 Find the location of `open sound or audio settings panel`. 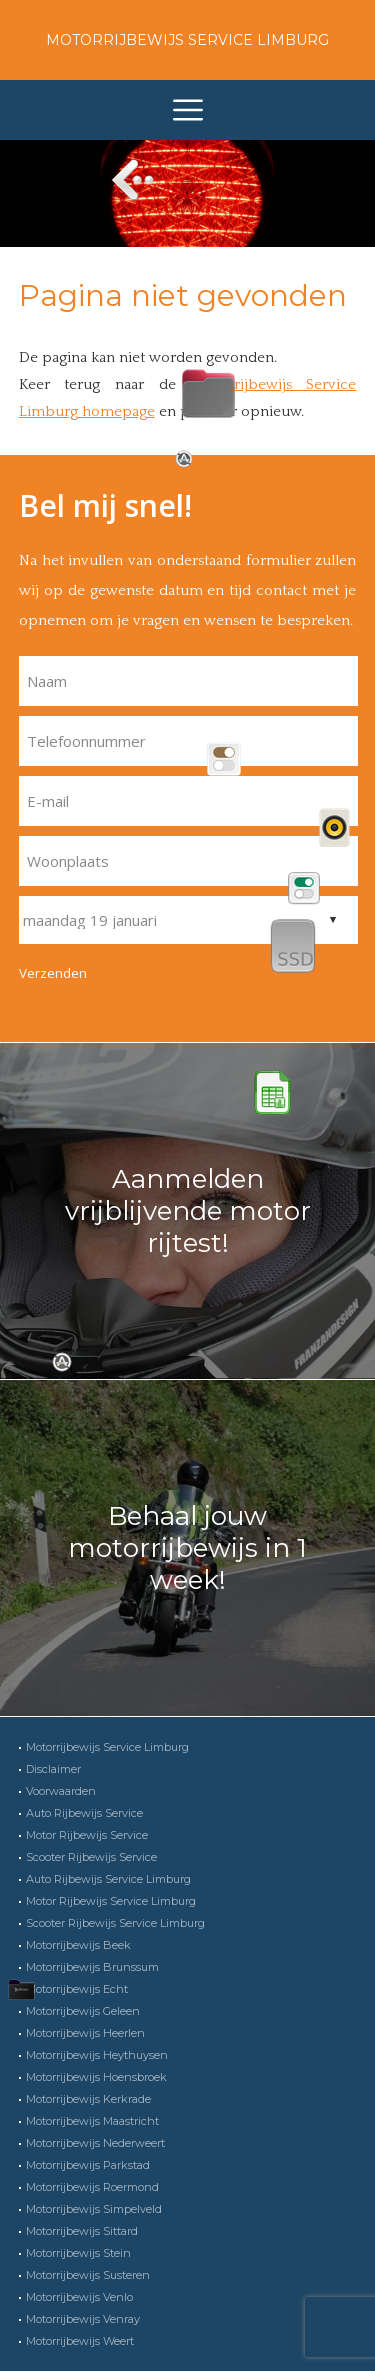

open sound or audio settings panel is located at coordinates (334, 827).